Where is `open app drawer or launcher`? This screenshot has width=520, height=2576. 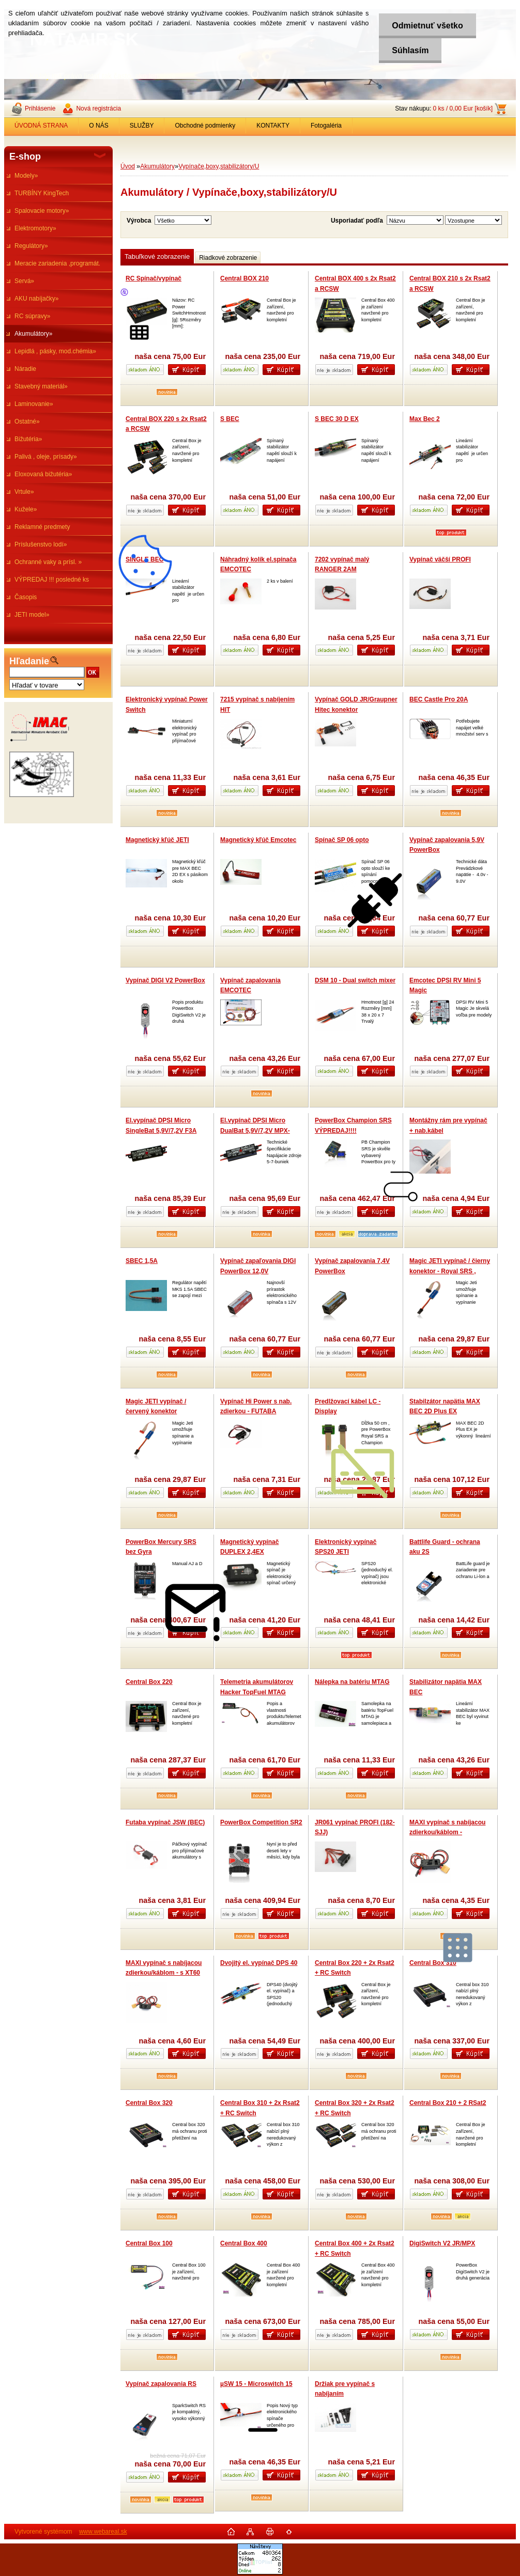 open app drawer or launcher is located at coordinates (457, 1947).